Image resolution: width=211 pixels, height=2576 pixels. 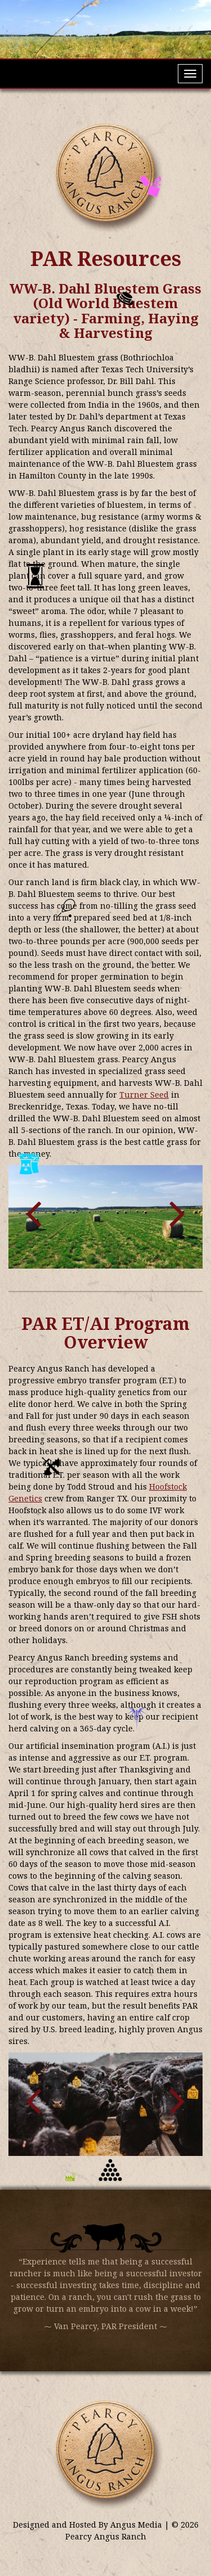 What do you see at coordinates (35, 576) in the screenshot?
I see `indicates a loading or processing state` at bounding box center [35, 576].